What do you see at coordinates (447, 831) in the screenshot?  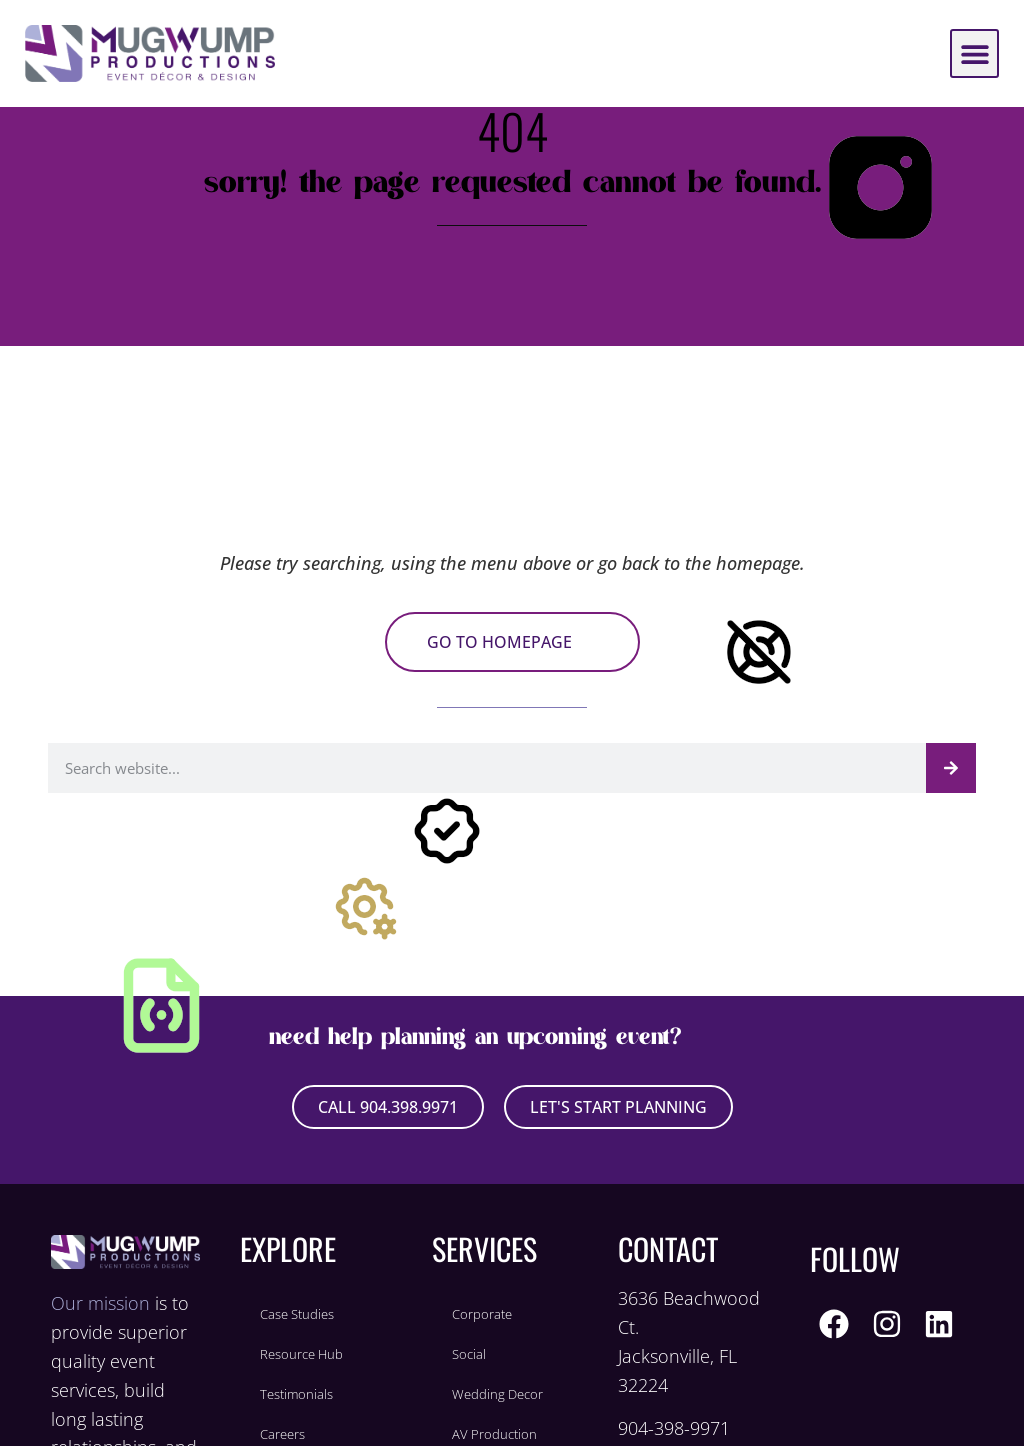 I see `verified or authenticated status indicator` at bounding box center [447, 831].